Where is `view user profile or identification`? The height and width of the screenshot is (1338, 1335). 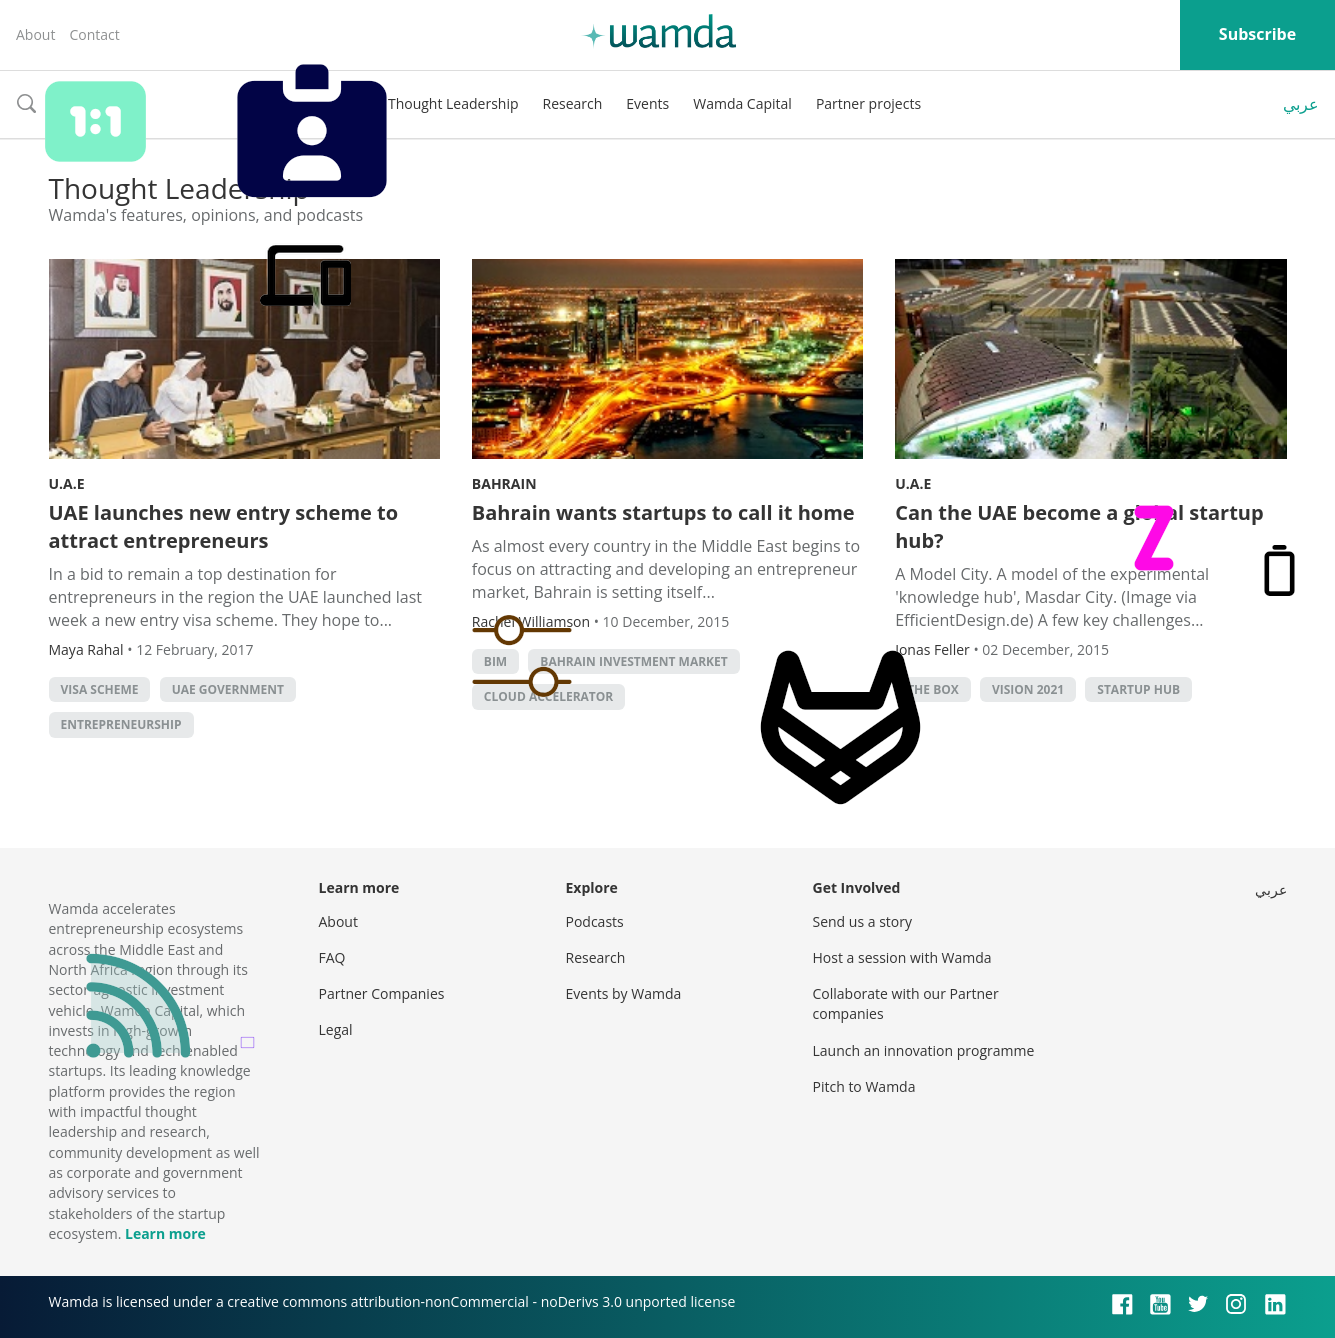 view user profile or identification is located at coordinates (312, 139).